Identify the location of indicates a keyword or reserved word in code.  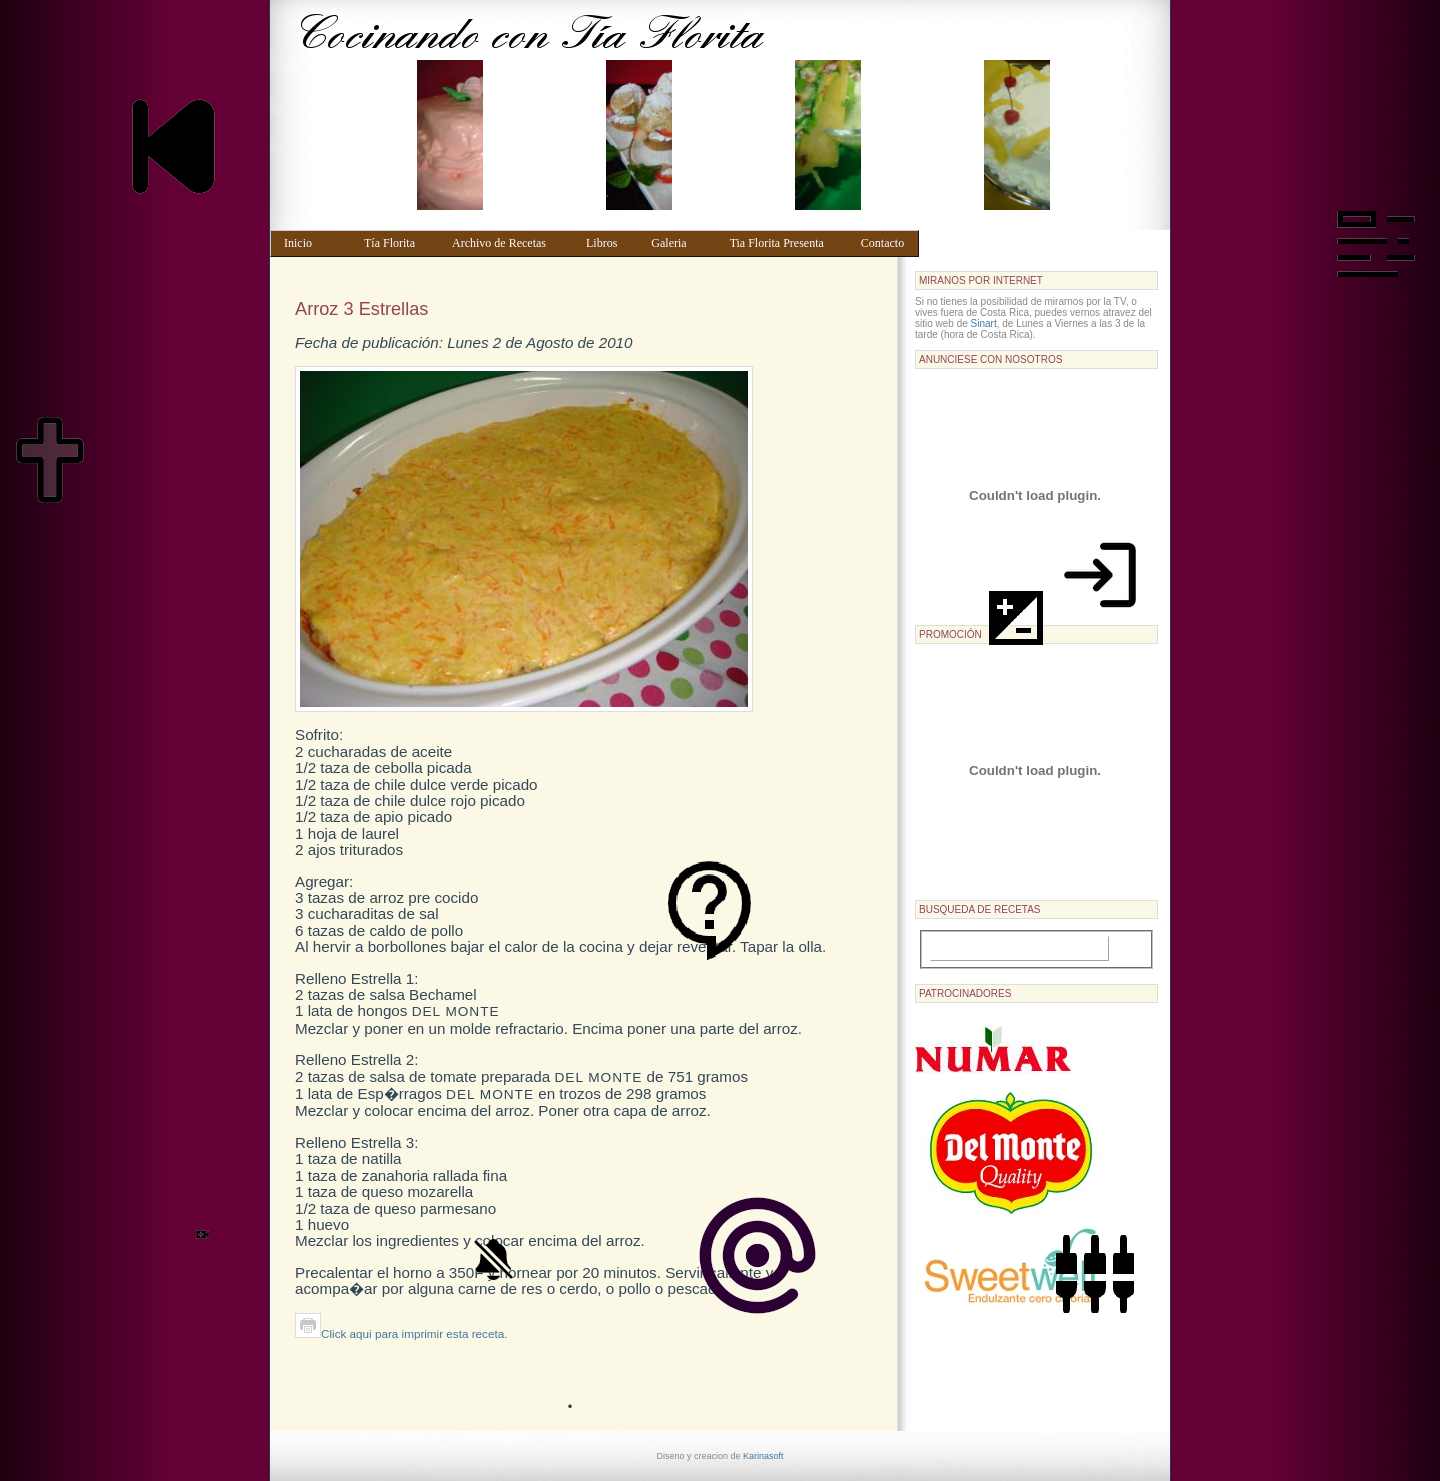
(1376, 244).